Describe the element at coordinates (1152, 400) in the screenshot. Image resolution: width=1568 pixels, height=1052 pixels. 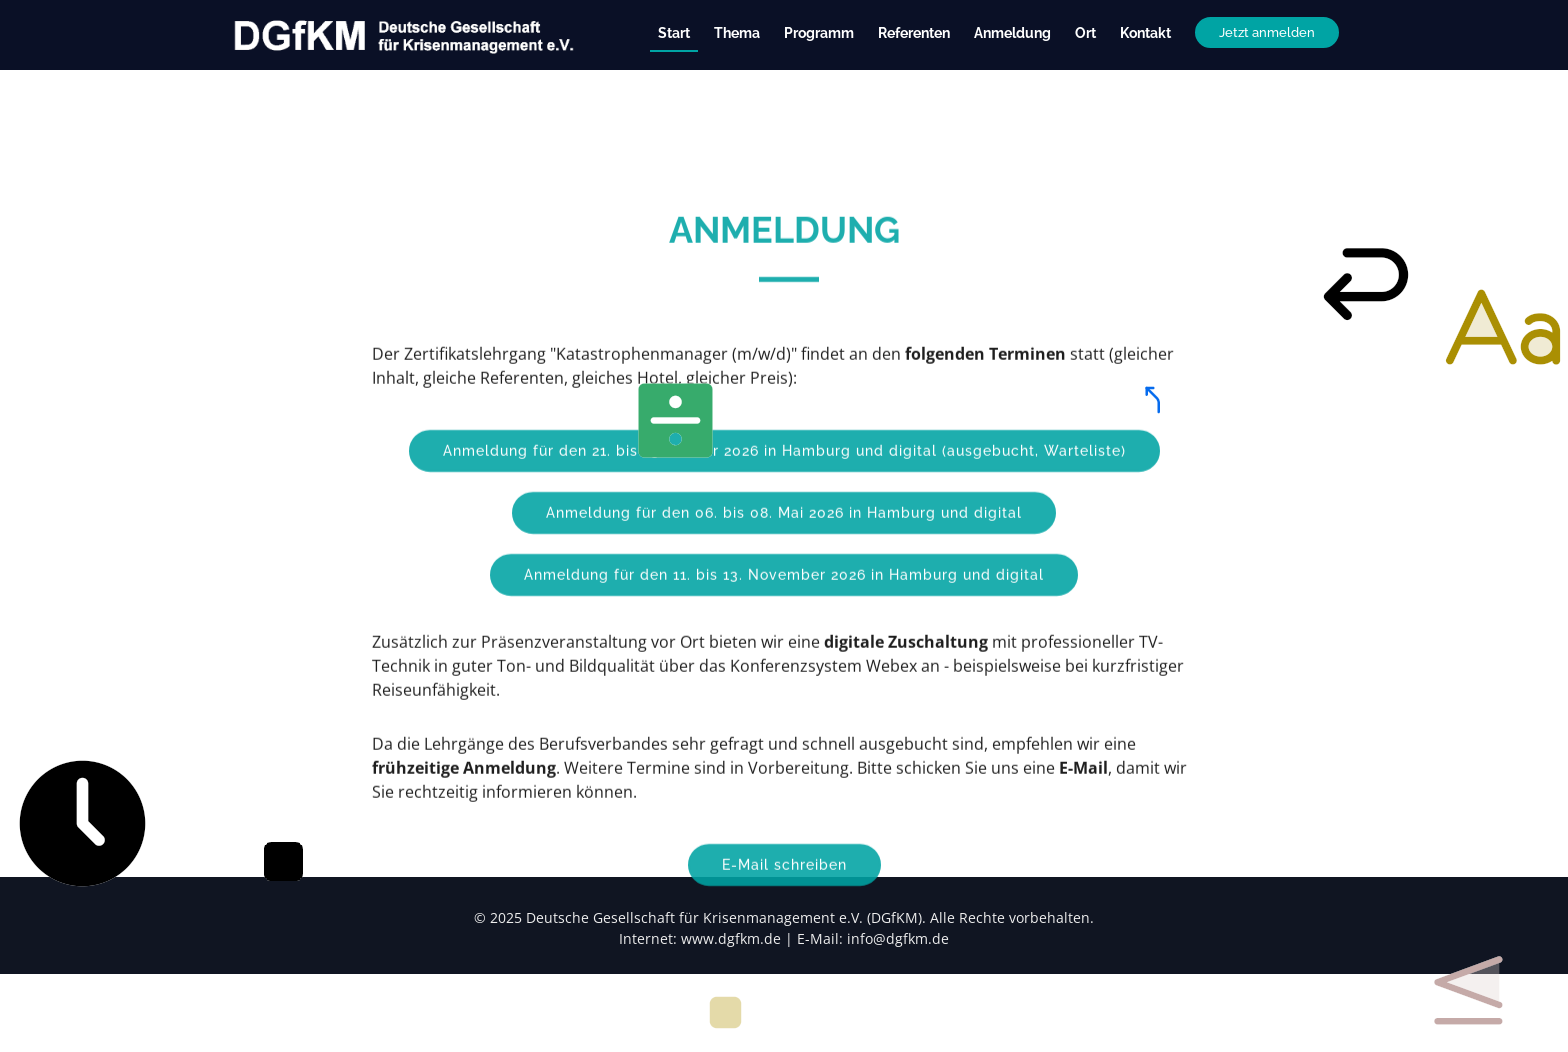
I see `bear left at the next turn` at that location.